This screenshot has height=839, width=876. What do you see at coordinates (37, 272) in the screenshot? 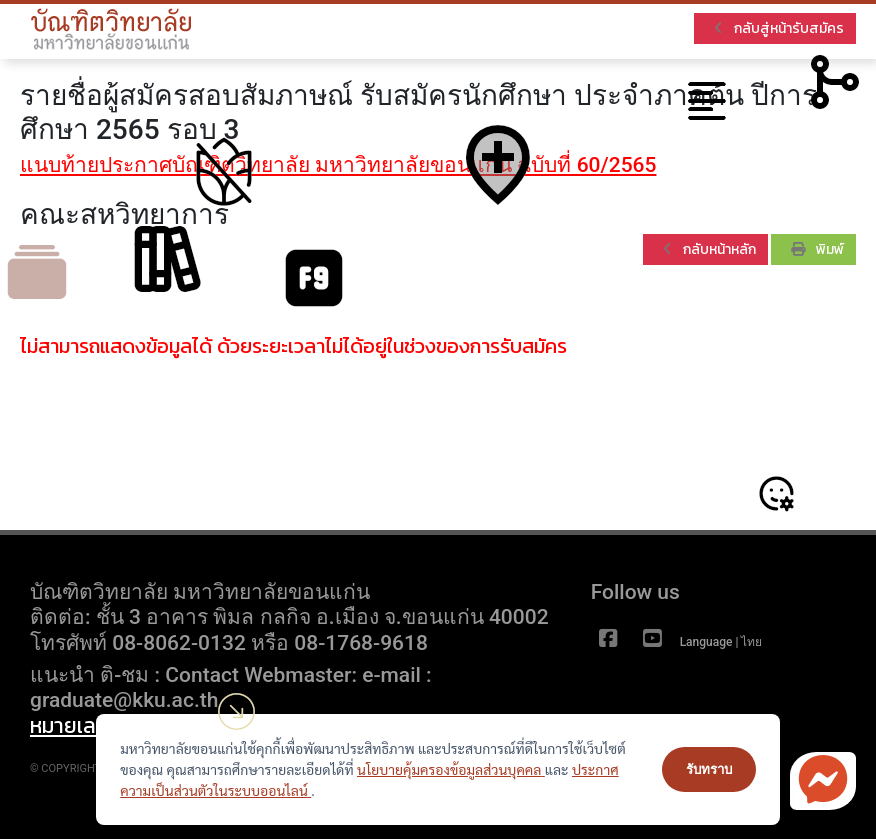
I see `view photo albums` at bounding box center [37, 272].